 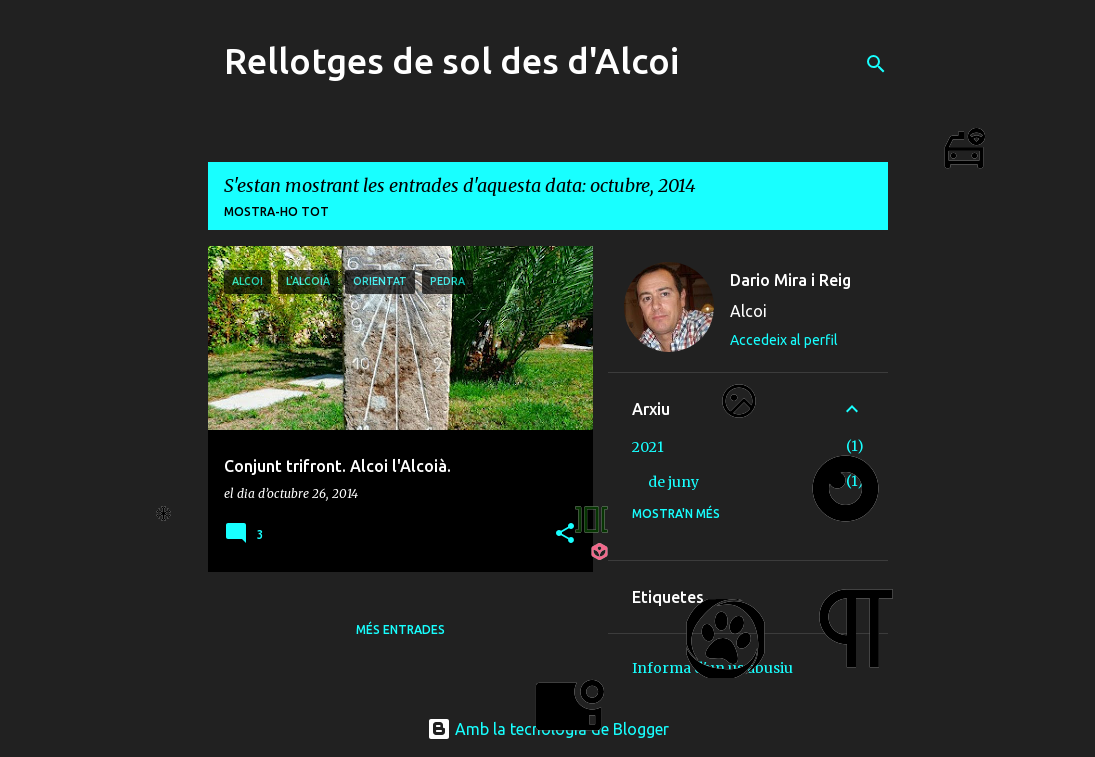 What do you see at coordinates (964, 149) in the screenshot?
I see `taxi or rideshare with wifi available` at bounding box center [964, 149].